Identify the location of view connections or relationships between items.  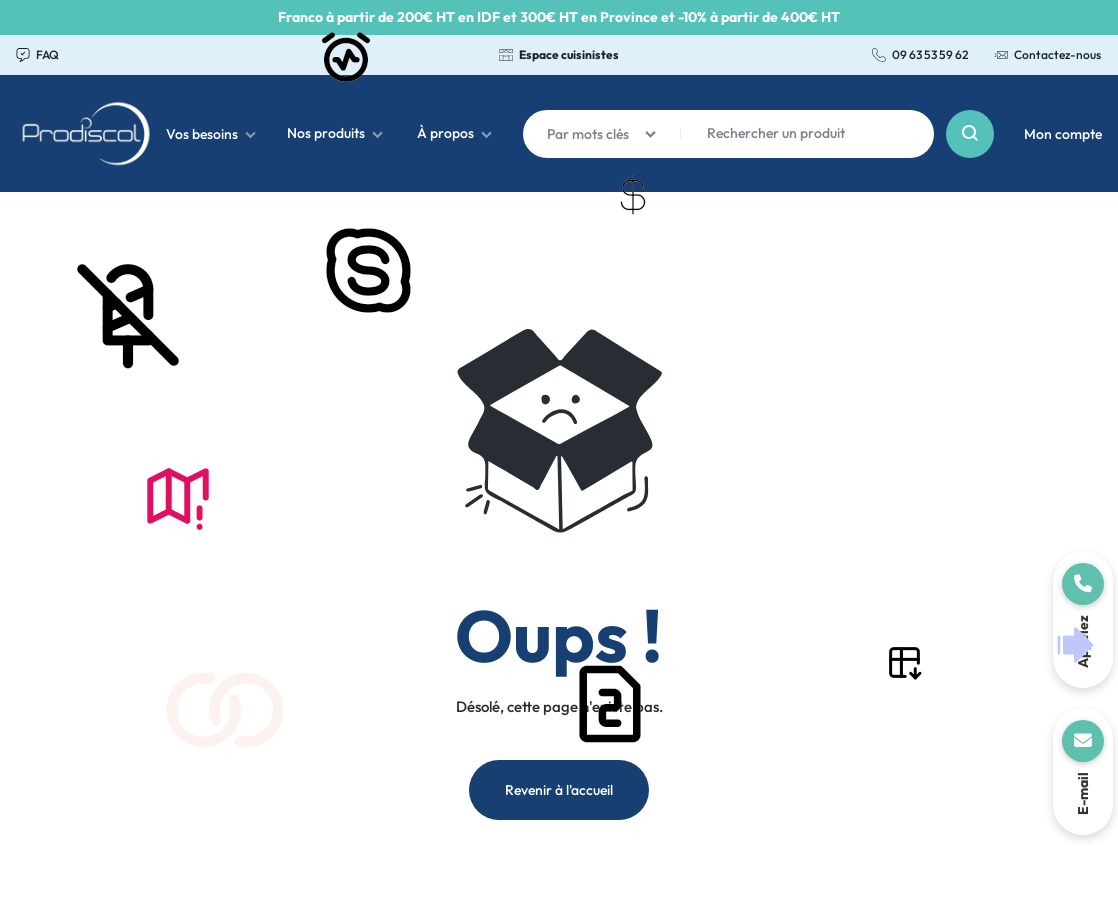
(225, 710).